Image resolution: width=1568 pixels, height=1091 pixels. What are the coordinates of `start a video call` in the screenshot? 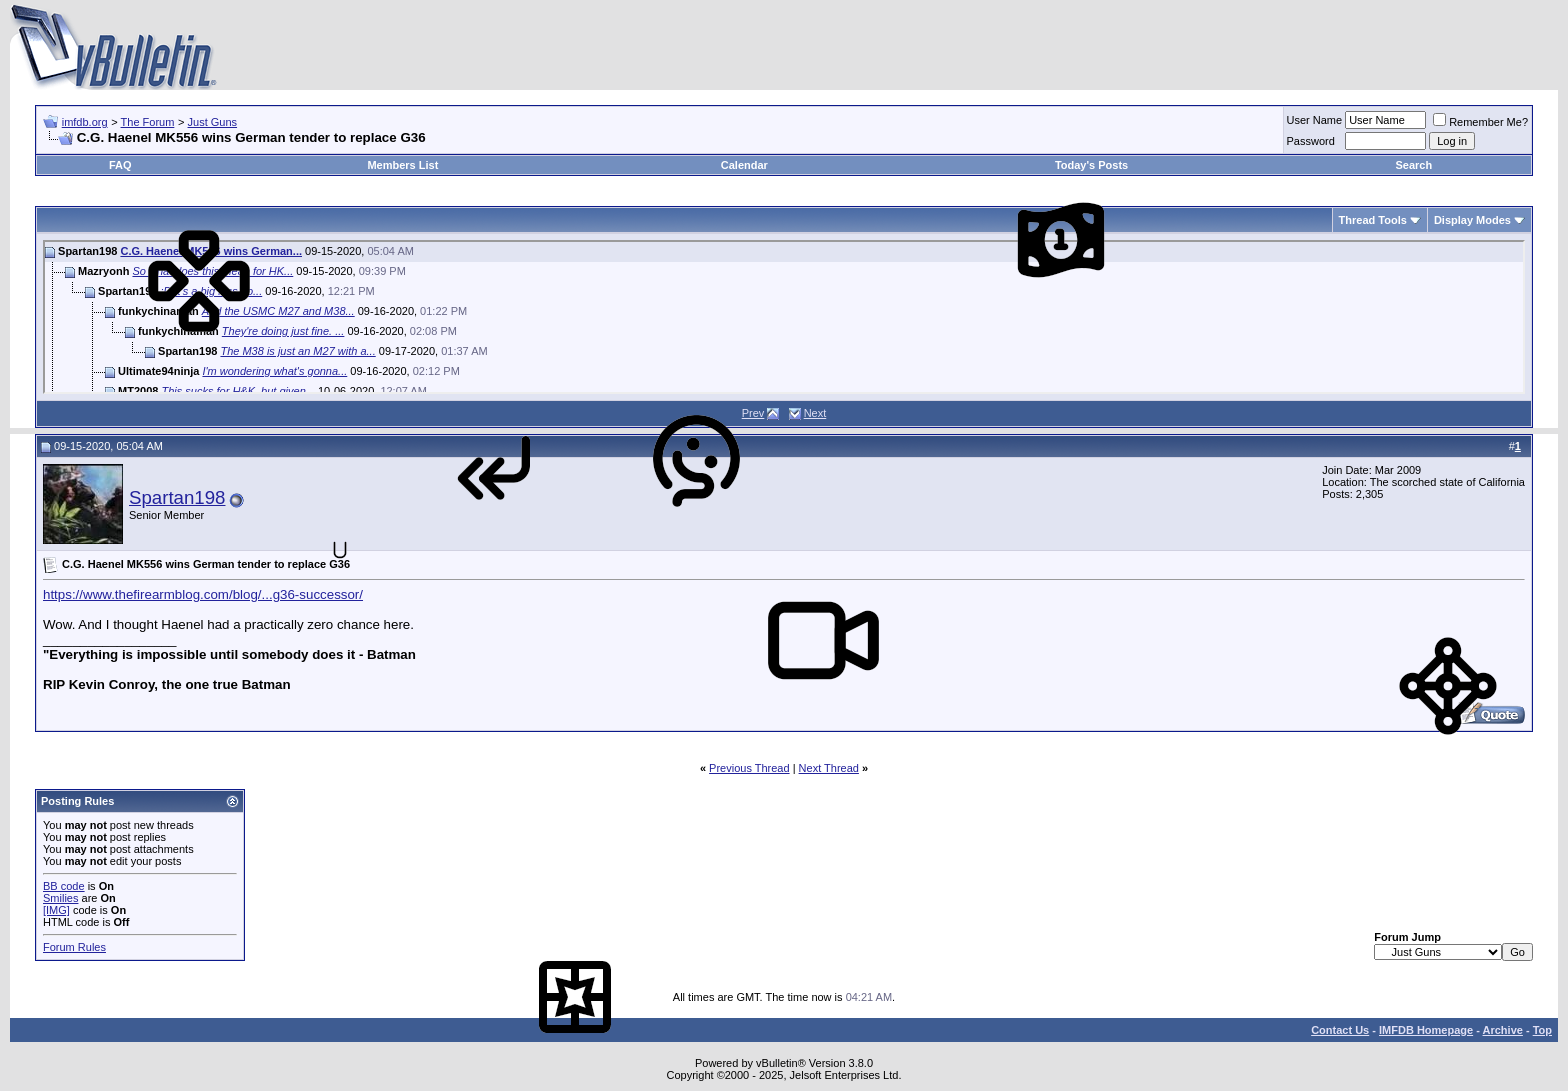 It's located at (823, 640).